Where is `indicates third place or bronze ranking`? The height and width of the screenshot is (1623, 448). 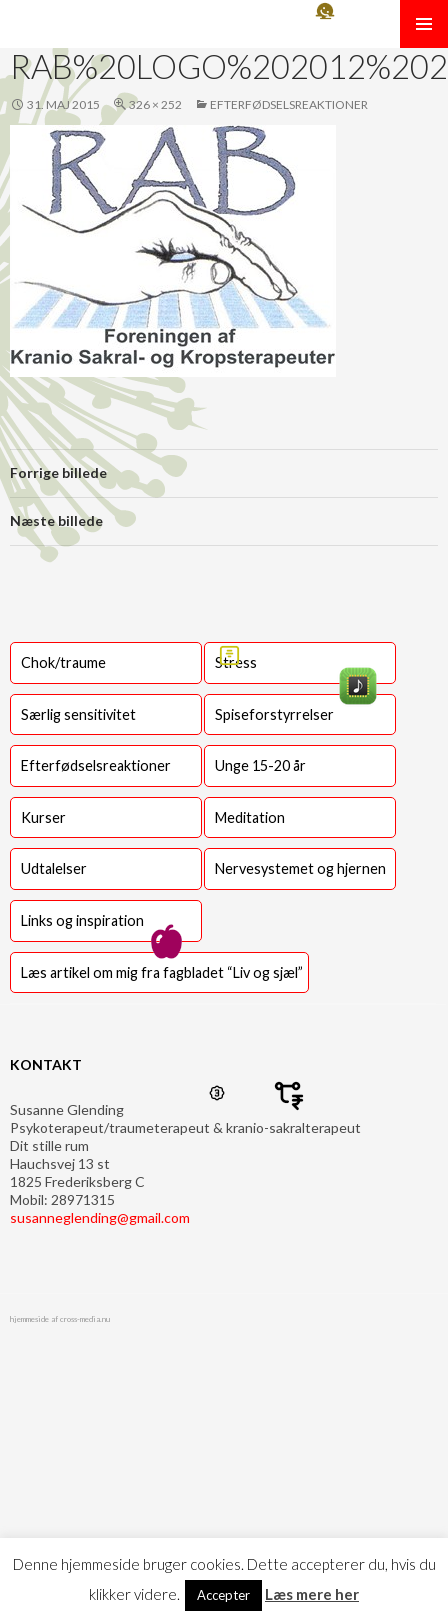 indicates third place or bronze ranking is located at coordinates (217, 1093).